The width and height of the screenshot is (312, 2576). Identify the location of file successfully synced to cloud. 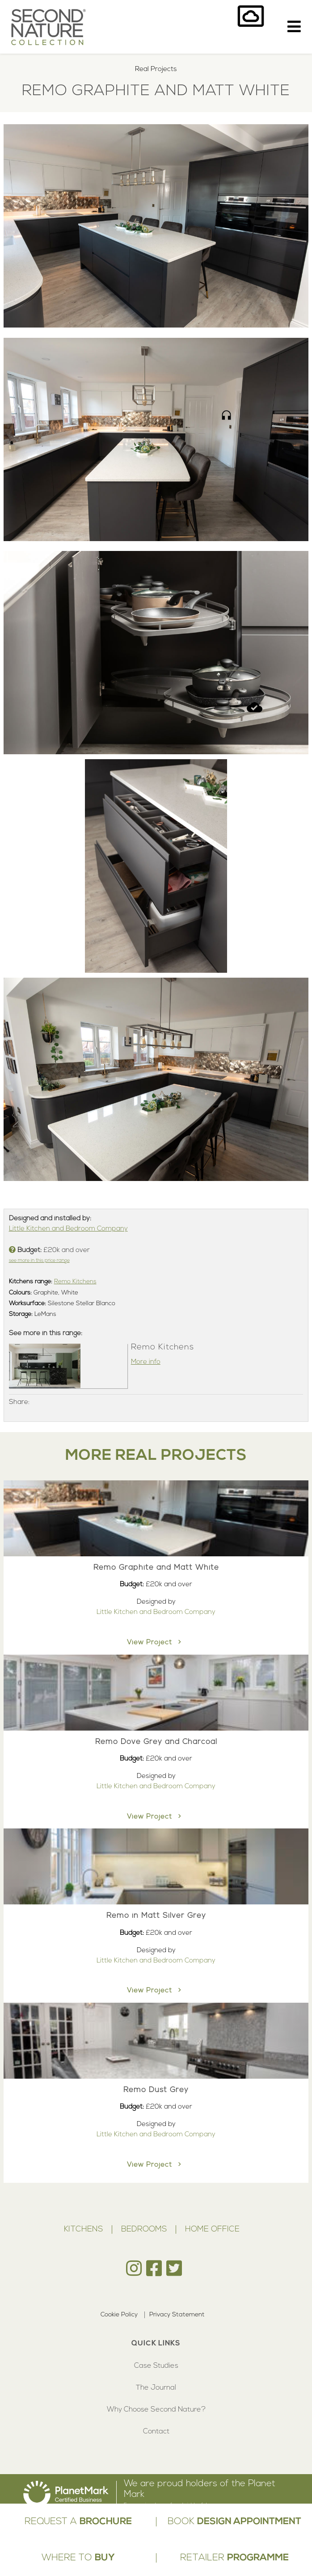
(254, 707).